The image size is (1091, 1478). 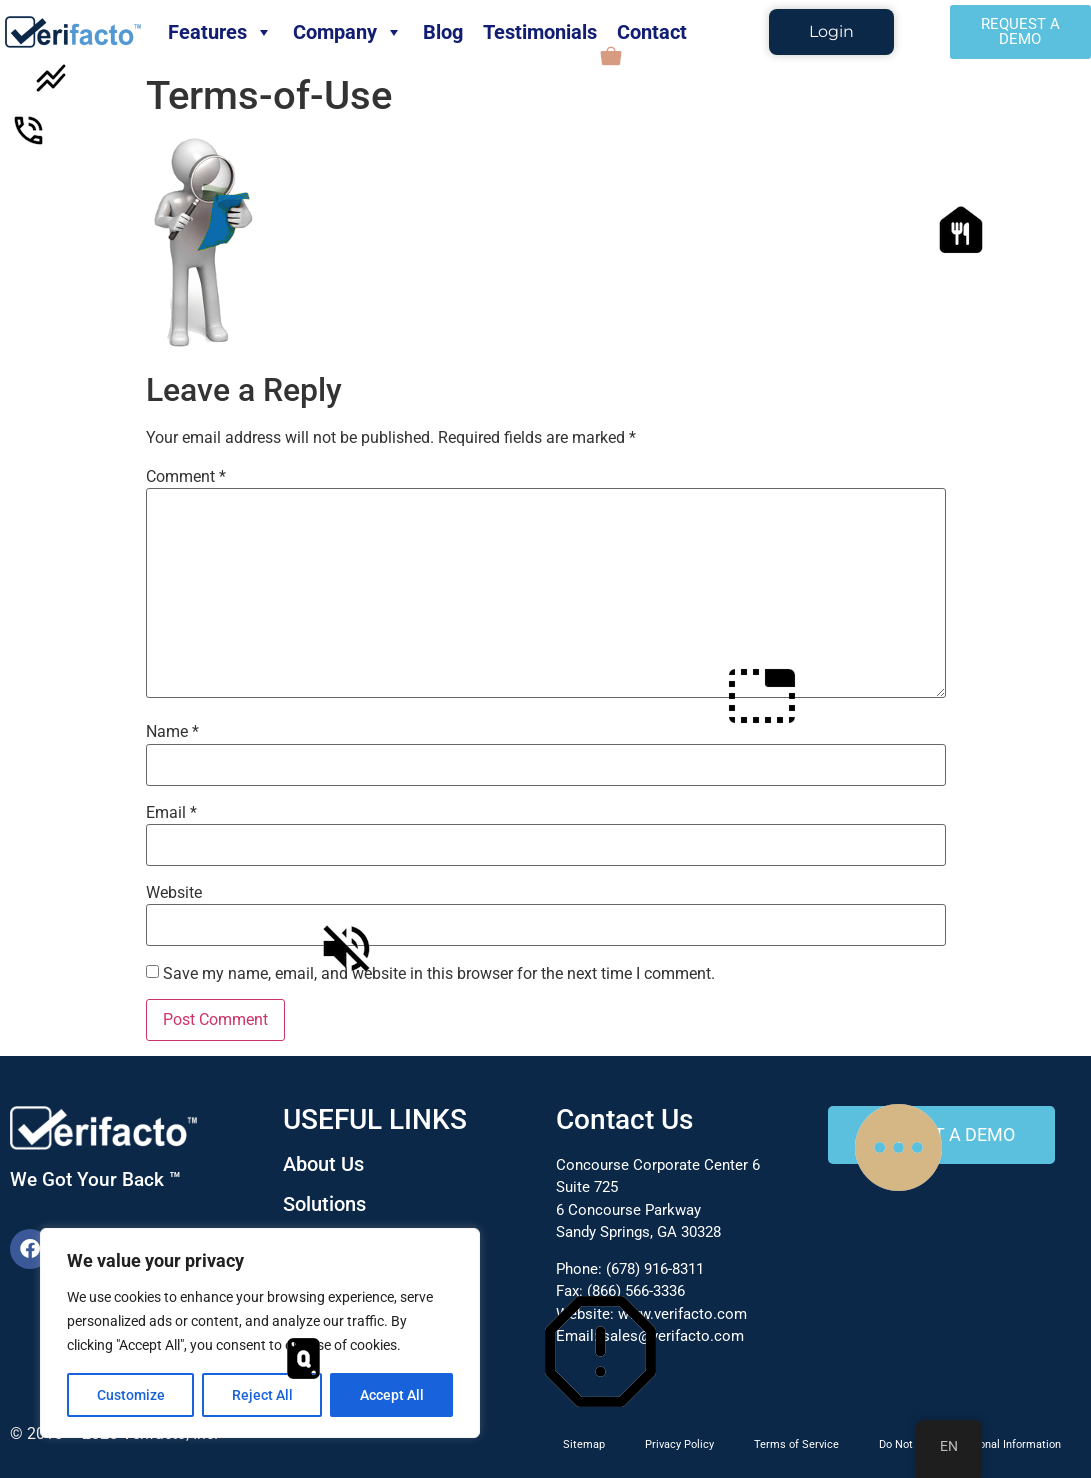 What do you see at coordinates (51, 78) in the screenshot?
I see `view stacked line chart data` at bounding box center [51, 78].